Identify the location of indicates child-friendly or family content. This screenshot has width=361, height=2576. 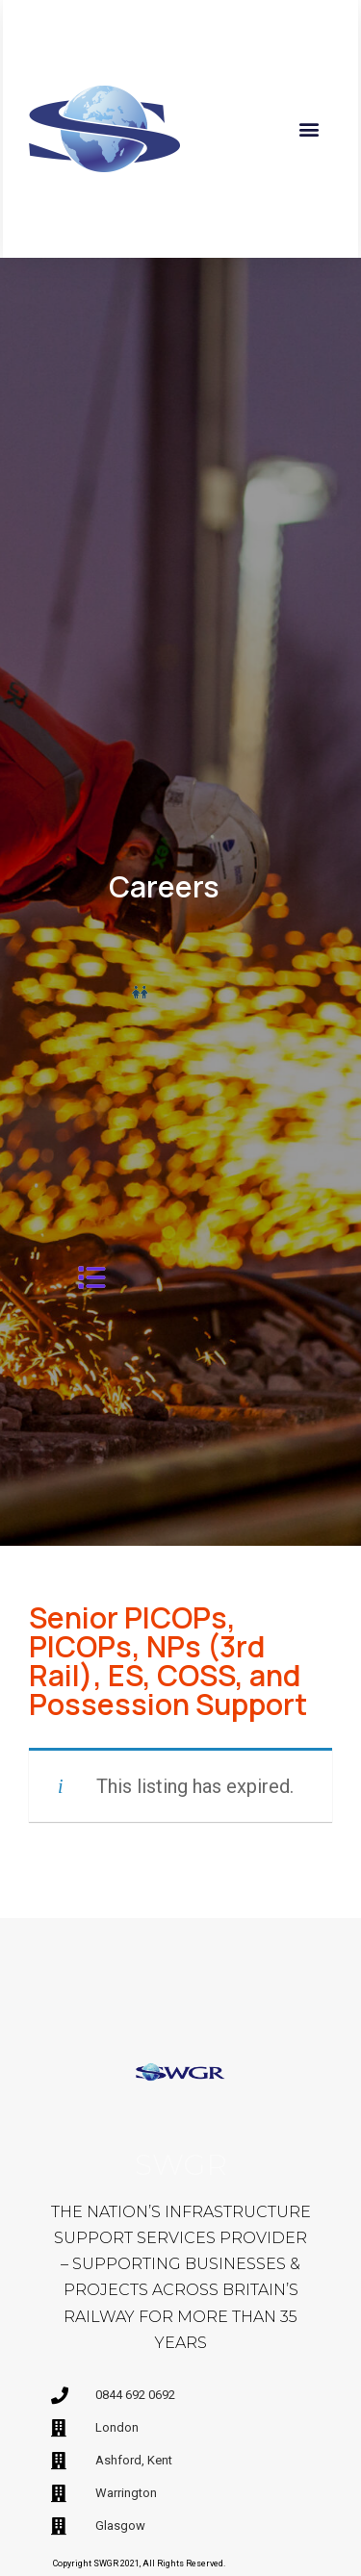
(140, 992).